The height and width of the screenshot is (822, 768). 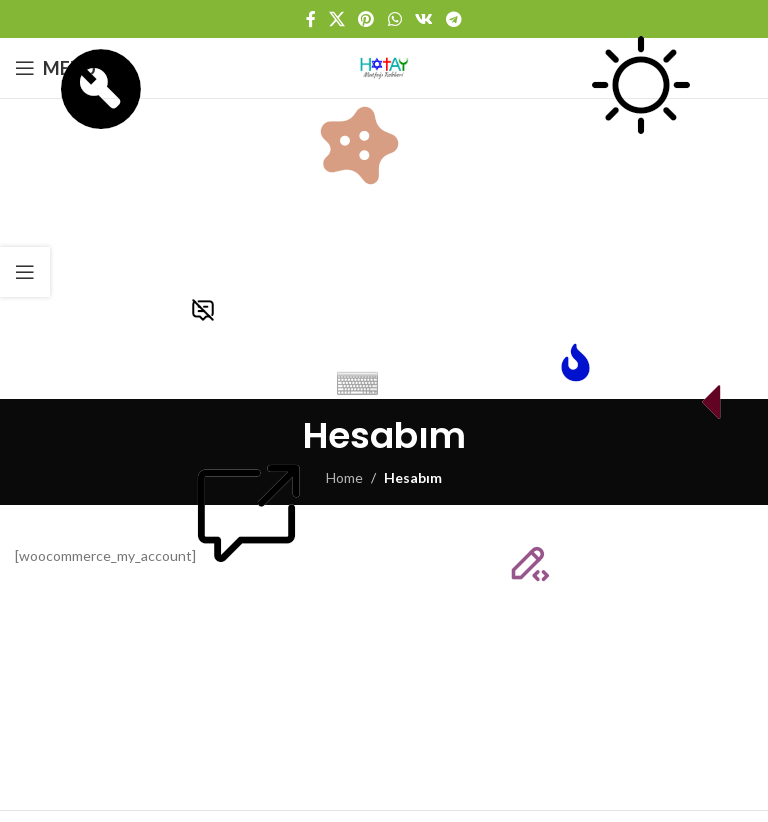 What do you see at coordinates (641, 85) in the screenshot?
I see `switch to light mode` at bounding box center [641, 85].